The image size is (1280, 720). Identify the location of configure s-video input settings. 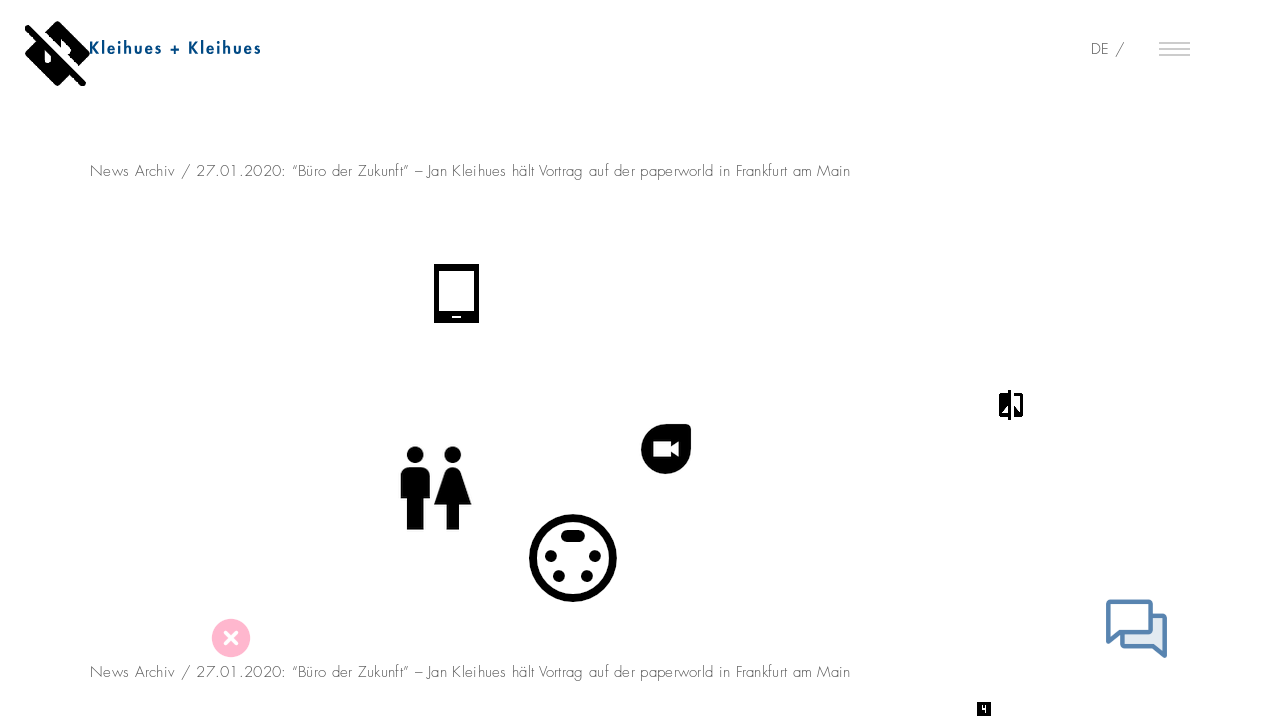
(573, 558).